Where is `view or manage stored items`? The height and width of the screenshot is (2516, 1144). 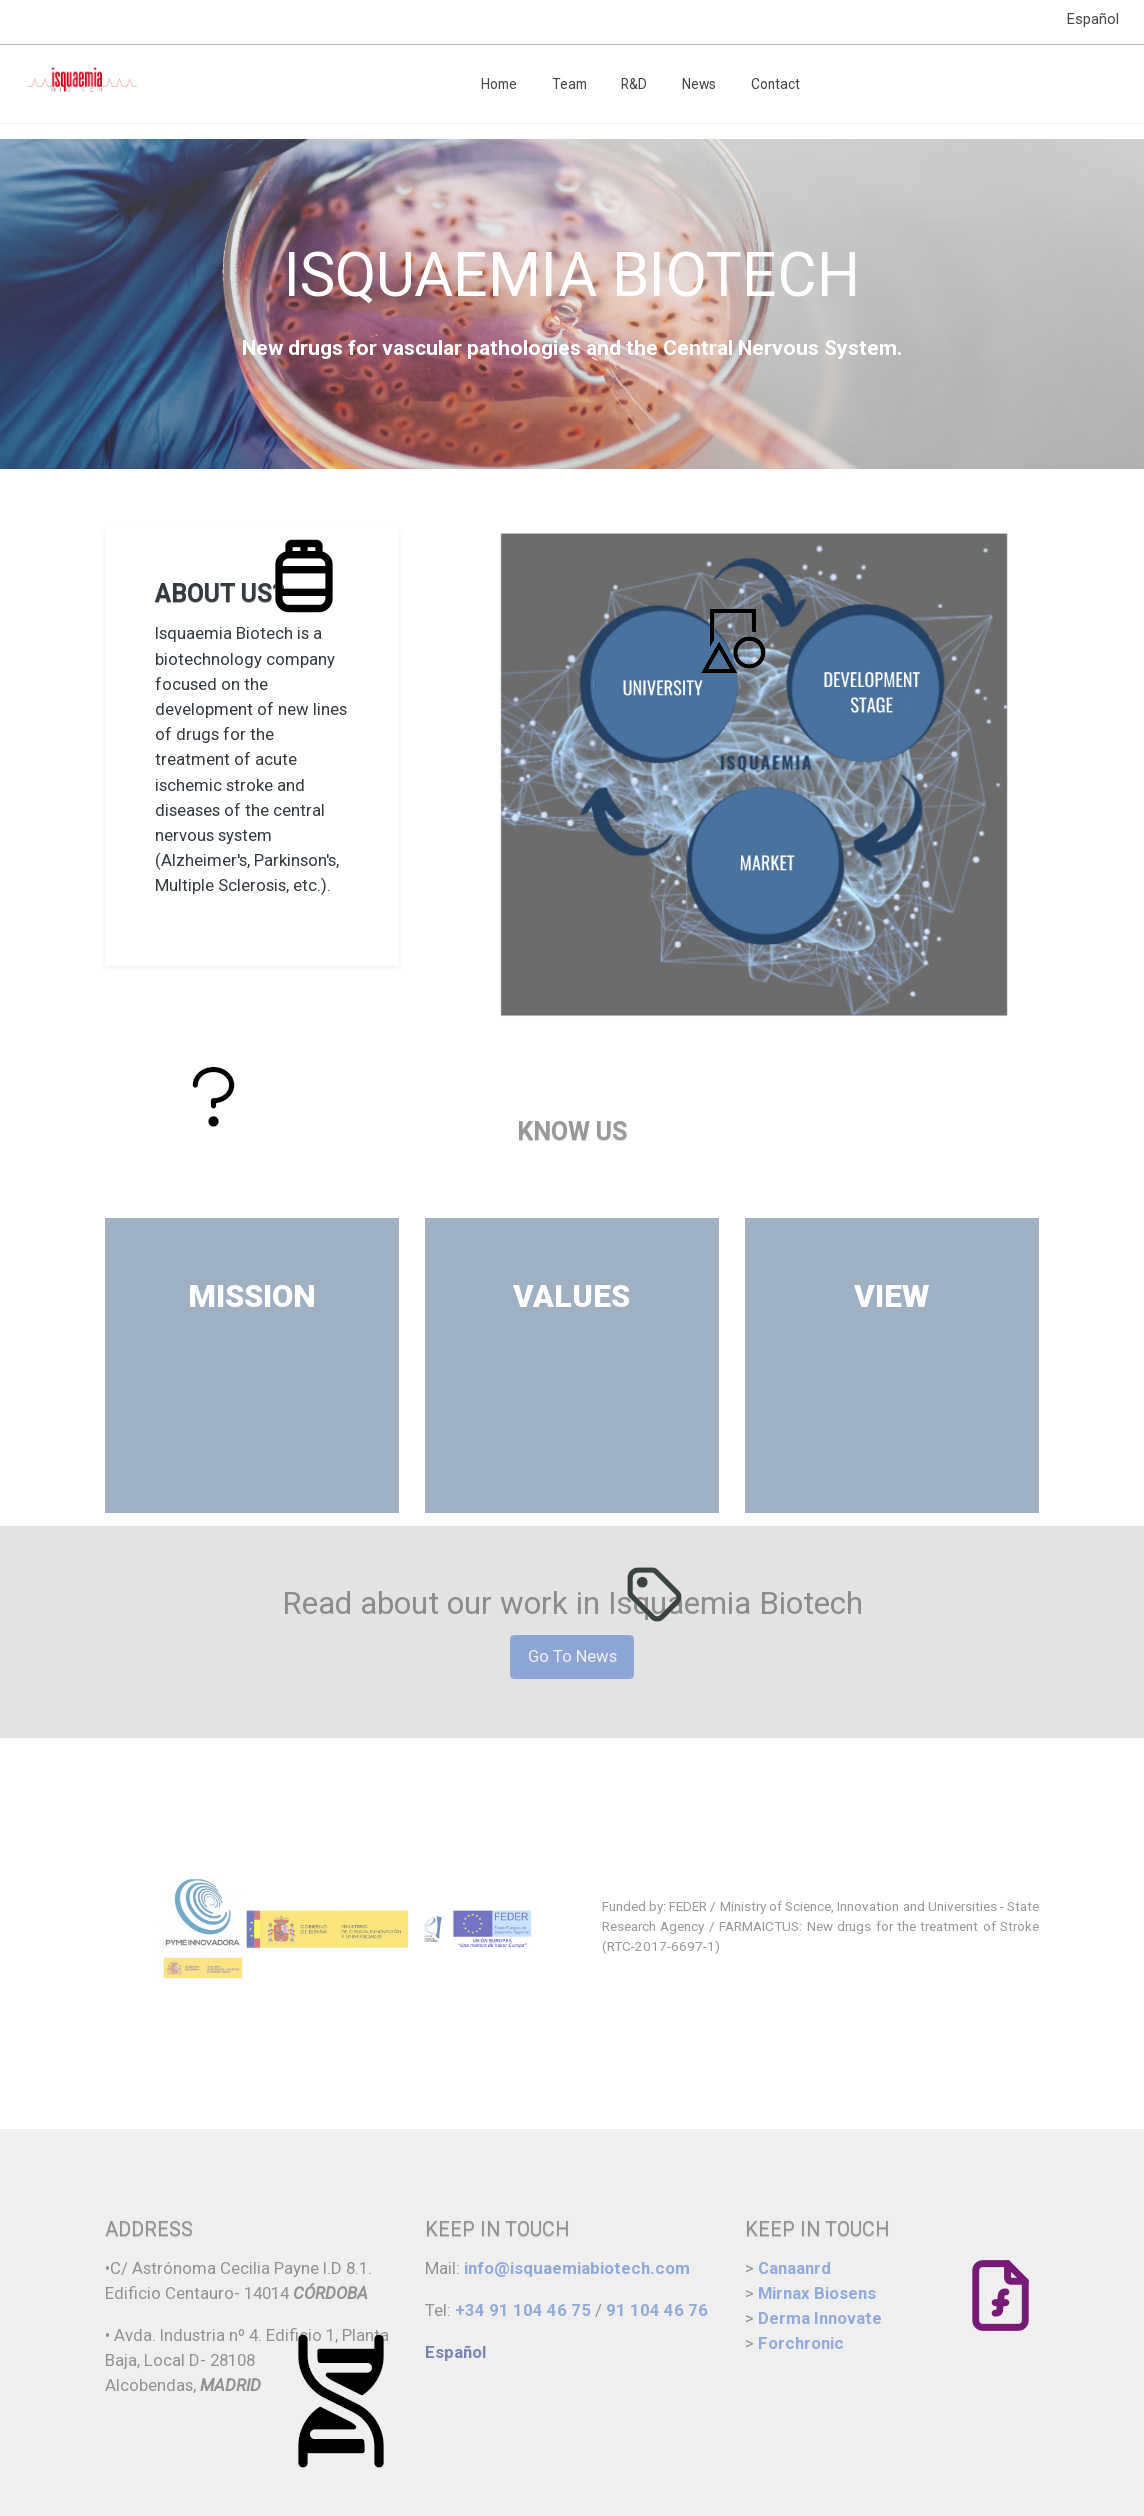 view or manage stored items is located at coordinates (304, 576).